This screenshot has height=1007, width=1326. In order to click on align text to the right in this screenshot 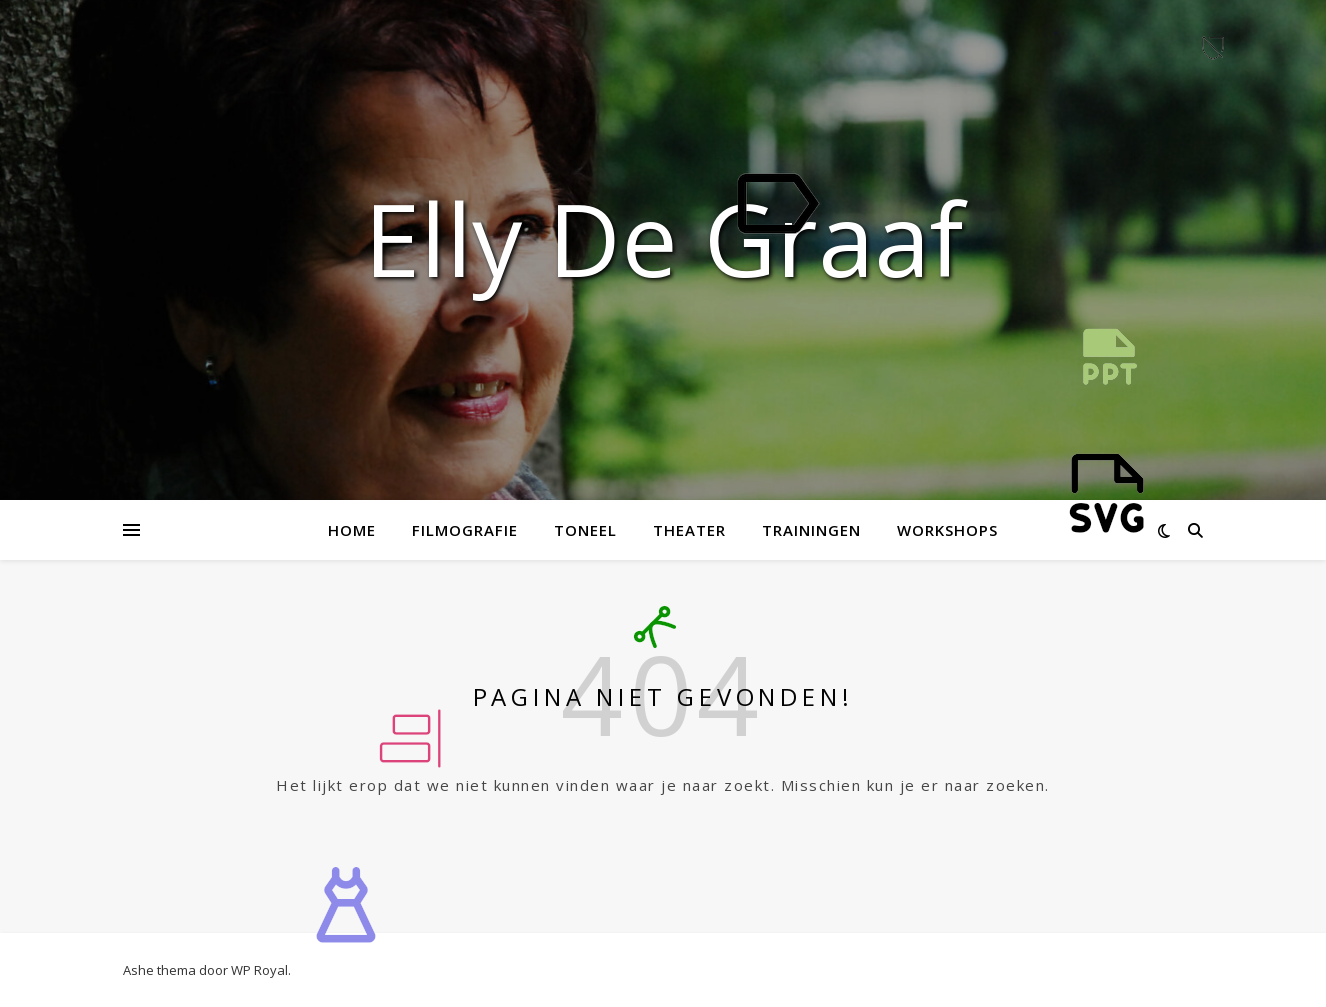, I will do `click(411, 738)`.